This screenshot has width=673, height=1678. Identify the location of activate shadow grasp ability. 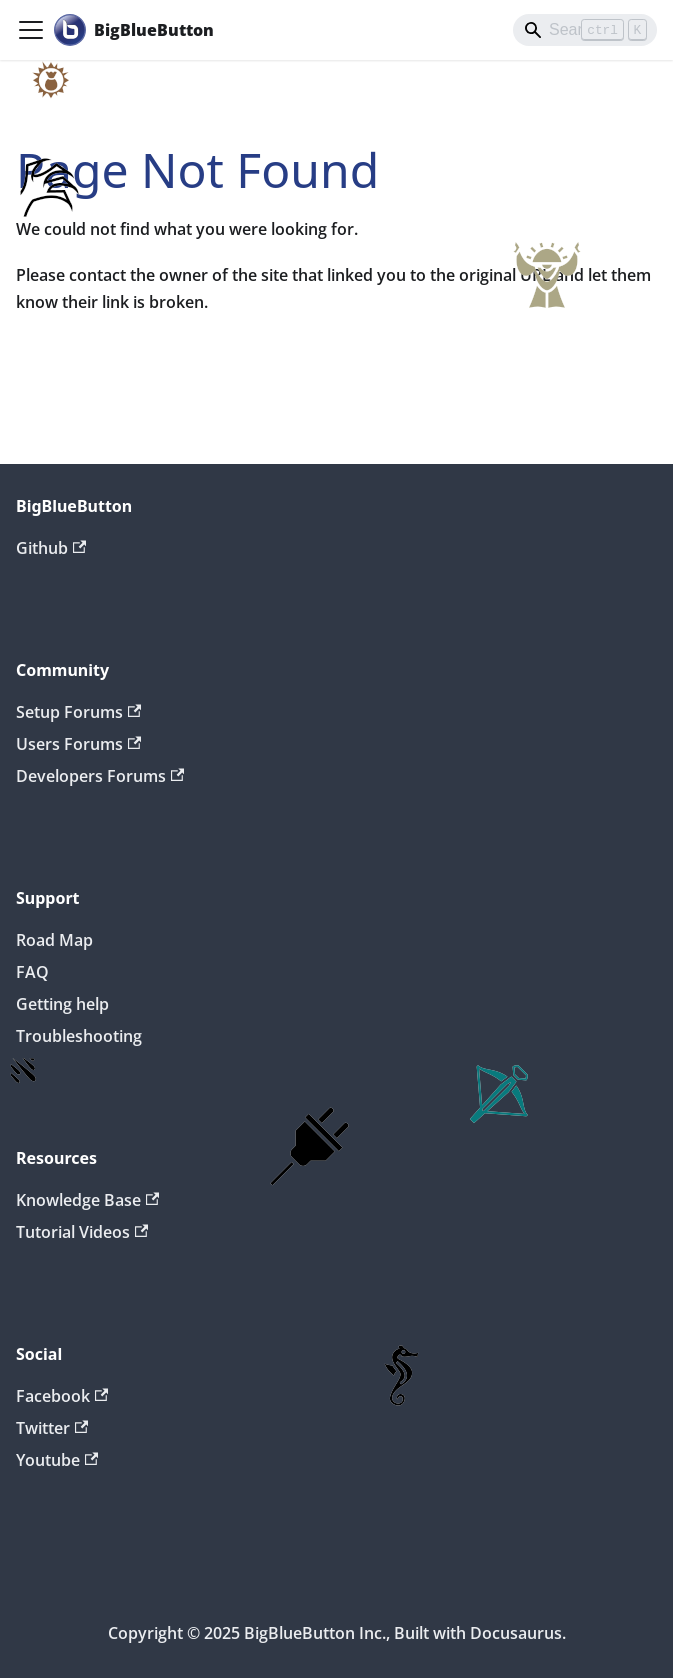
(49, 187).